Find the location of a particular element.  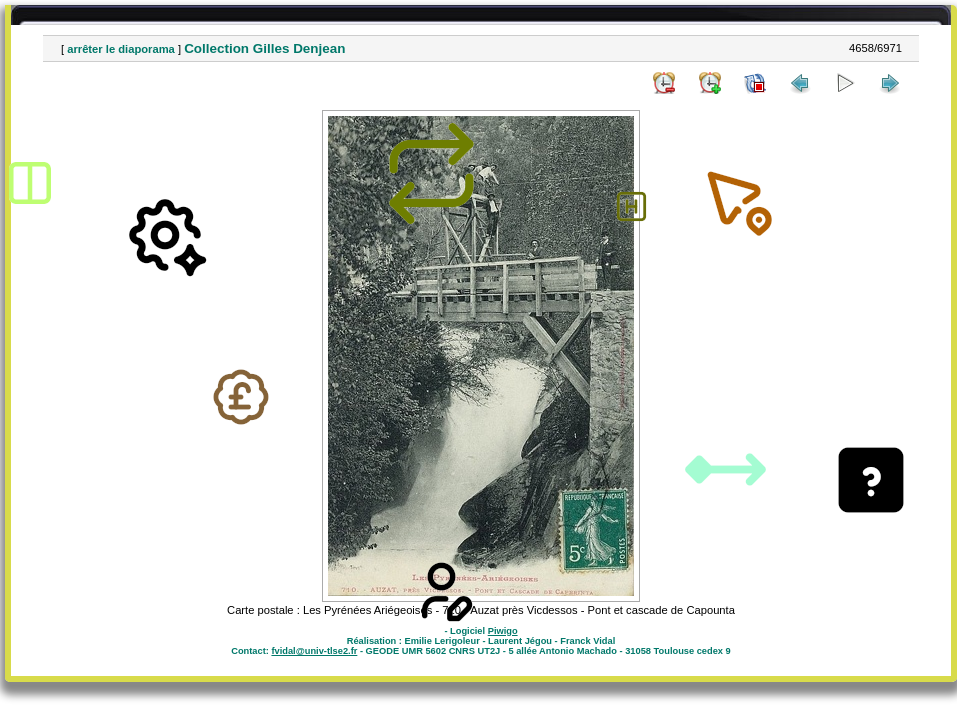

switch to column view layout is located at coordinates (30, 183).